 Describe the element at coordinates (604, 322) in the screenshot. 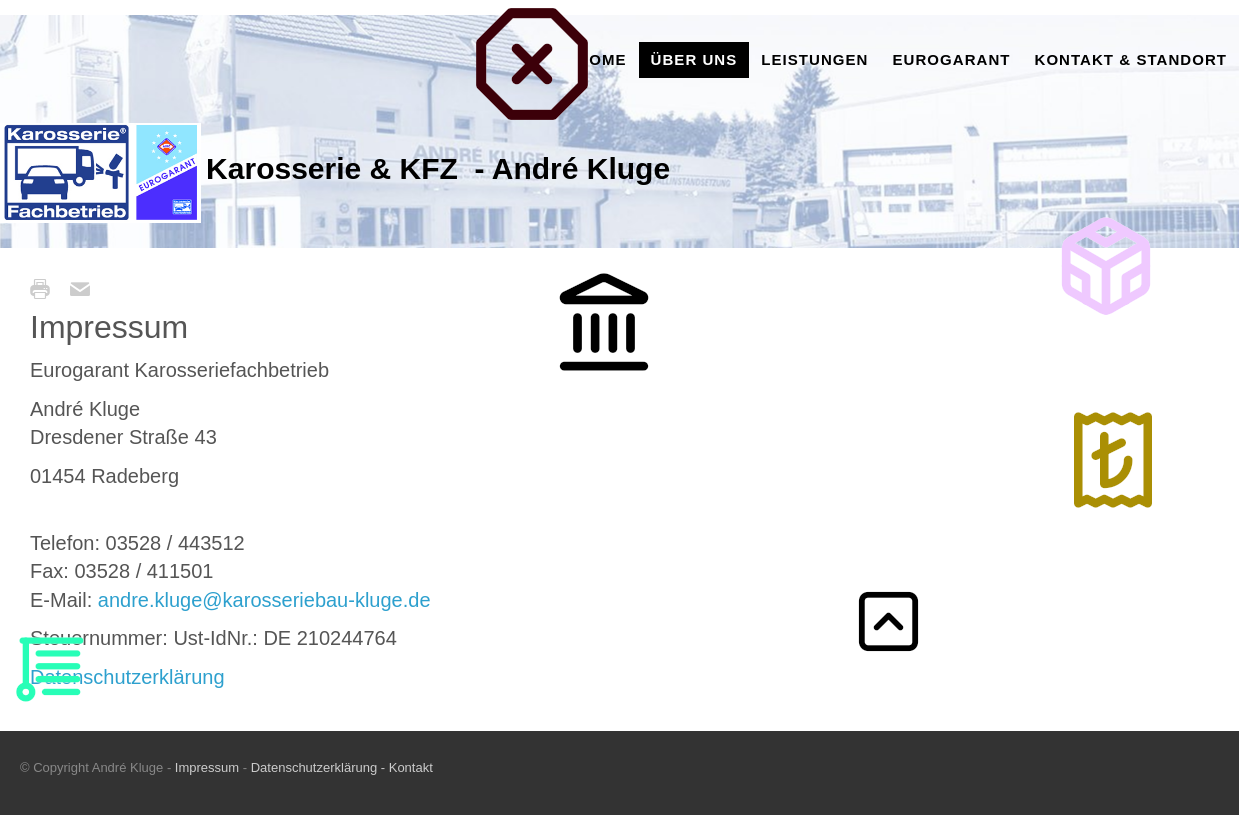

I see `view nearby landmarks or points of interest` at that location.